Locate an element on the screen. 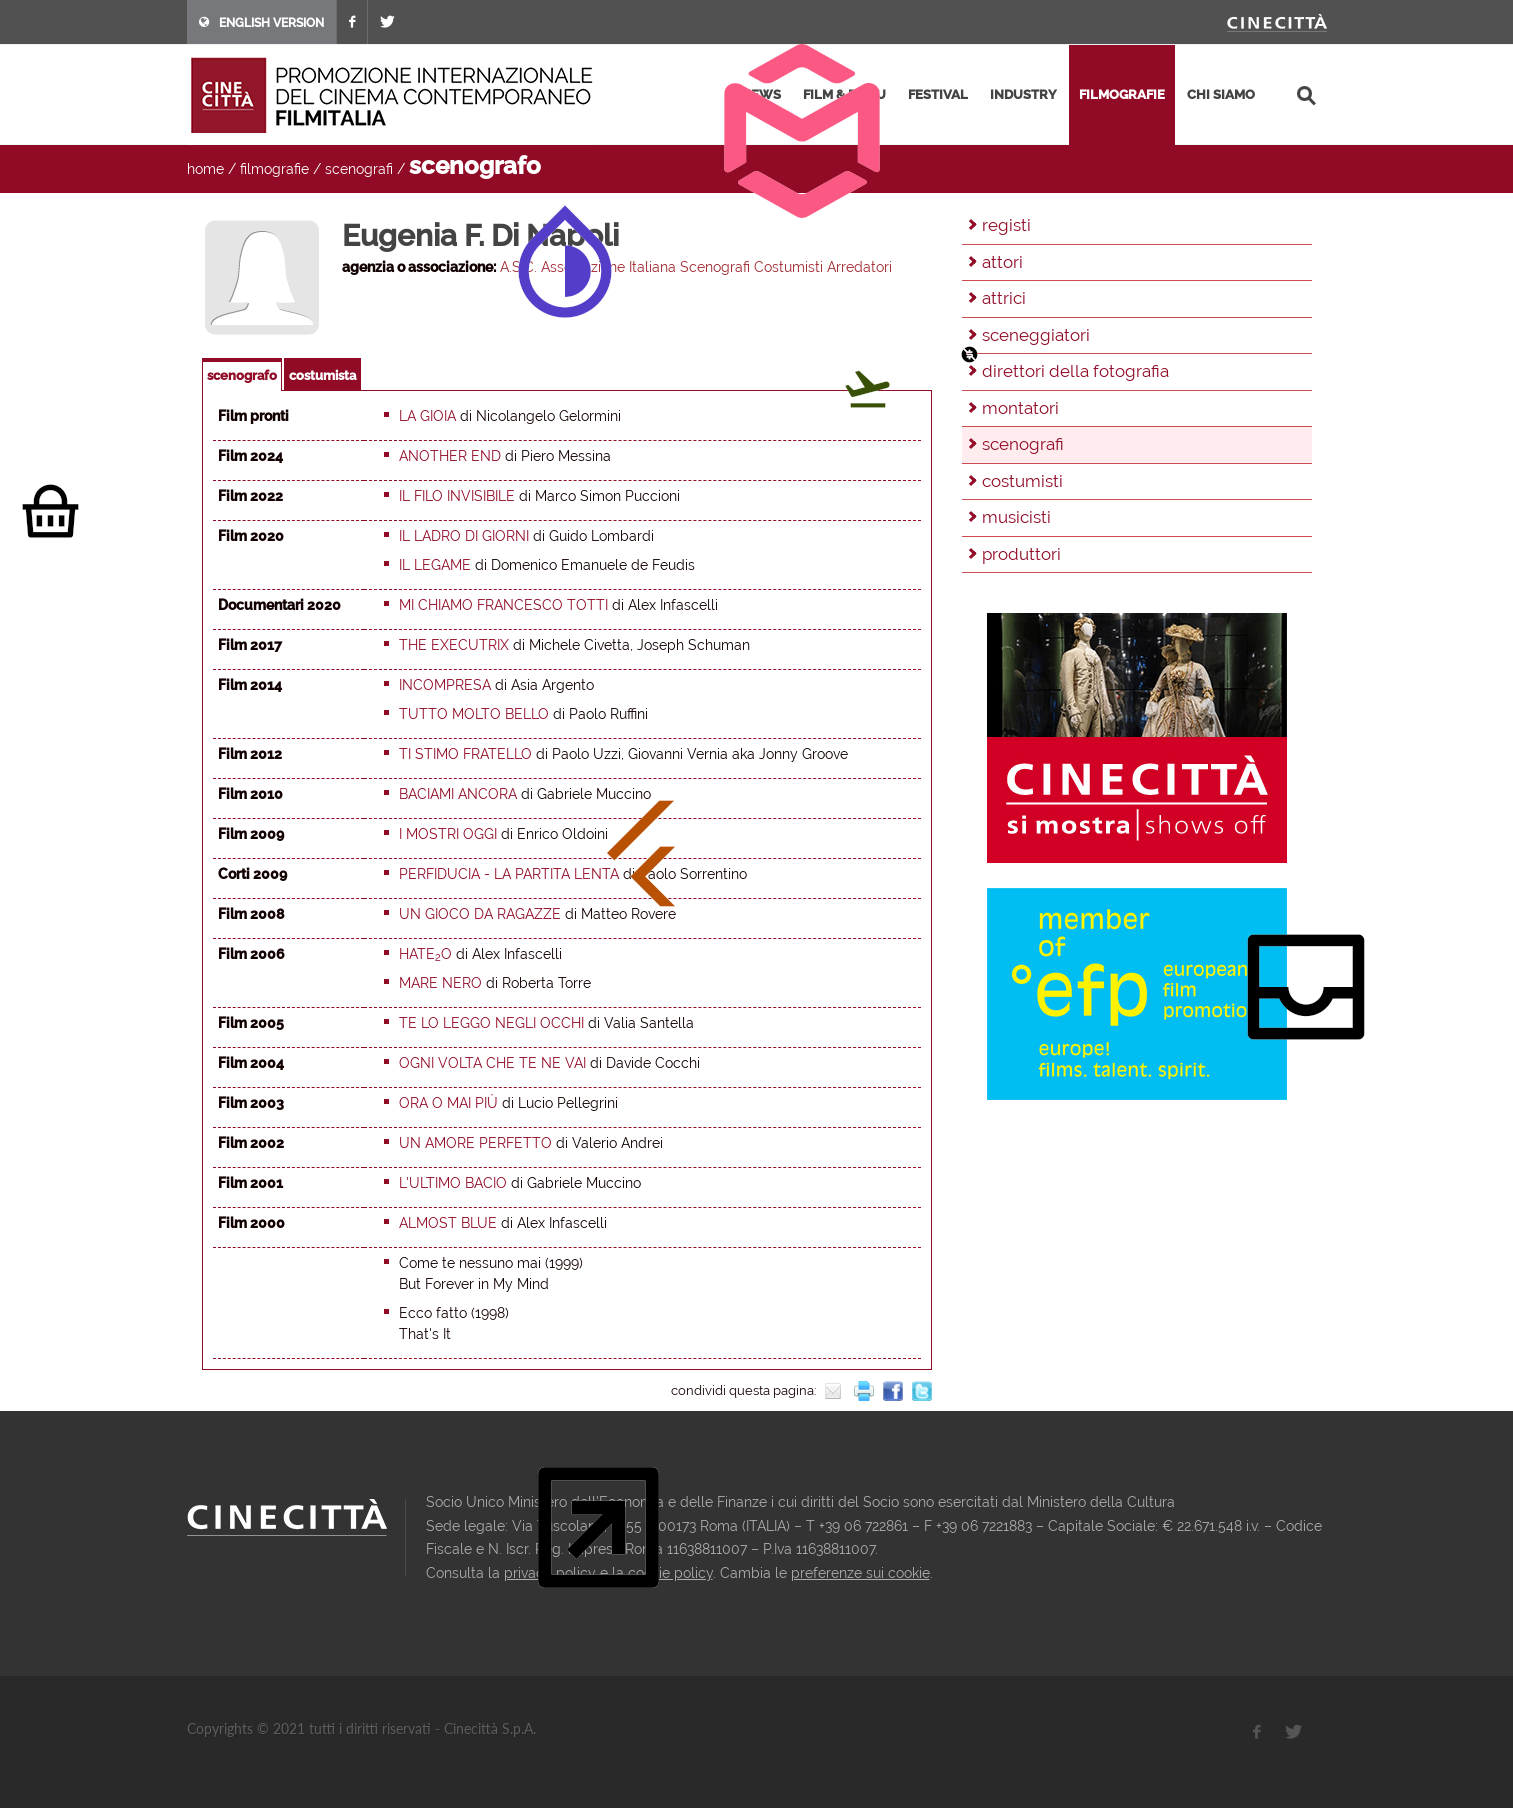 Image resolution: width=1513 pixels, height=1808 pixels. flutter framework logo is located at coordinates (646, 853).